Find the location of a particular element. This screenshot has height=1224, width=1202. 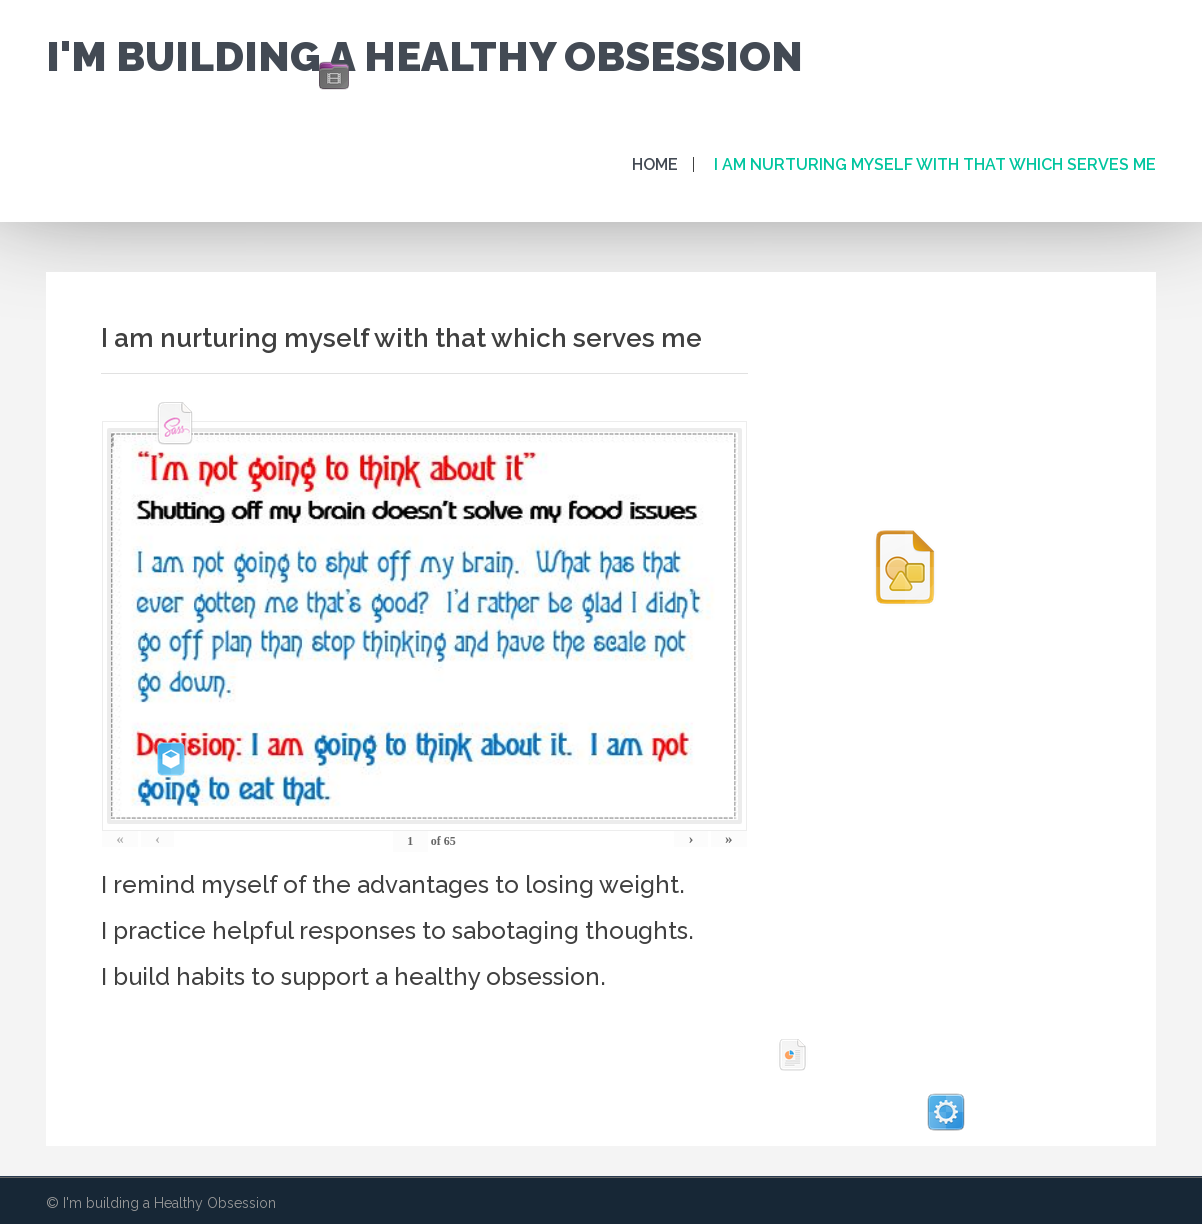

a flatpak application package file is located at coordinates (171, 759).